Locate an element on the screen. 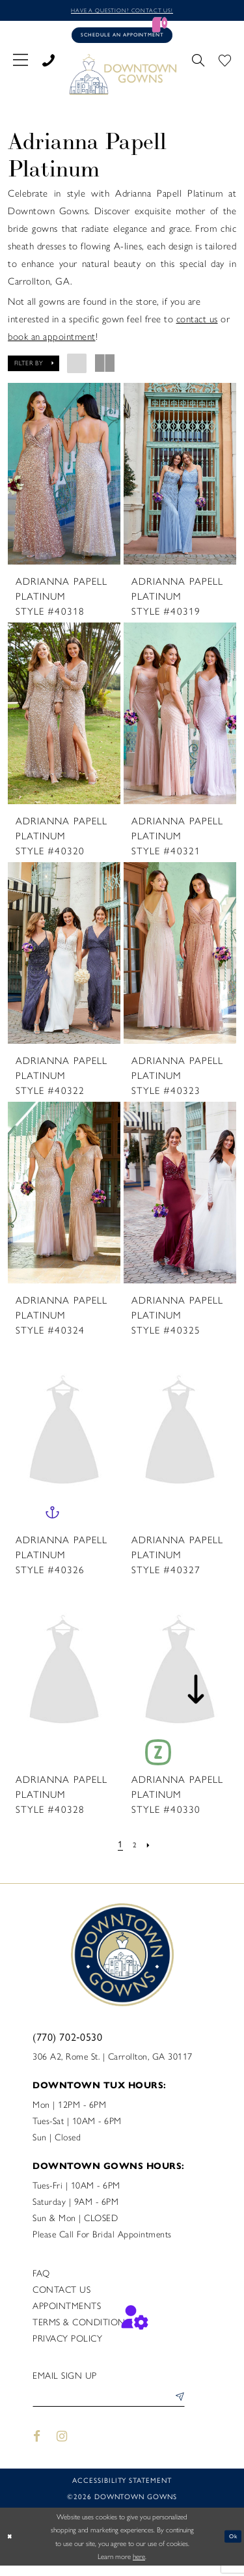 The height and width of the screenshot is (2576, 244). alphabetical sorting option (Z) is located at coordinates (158, 1752).